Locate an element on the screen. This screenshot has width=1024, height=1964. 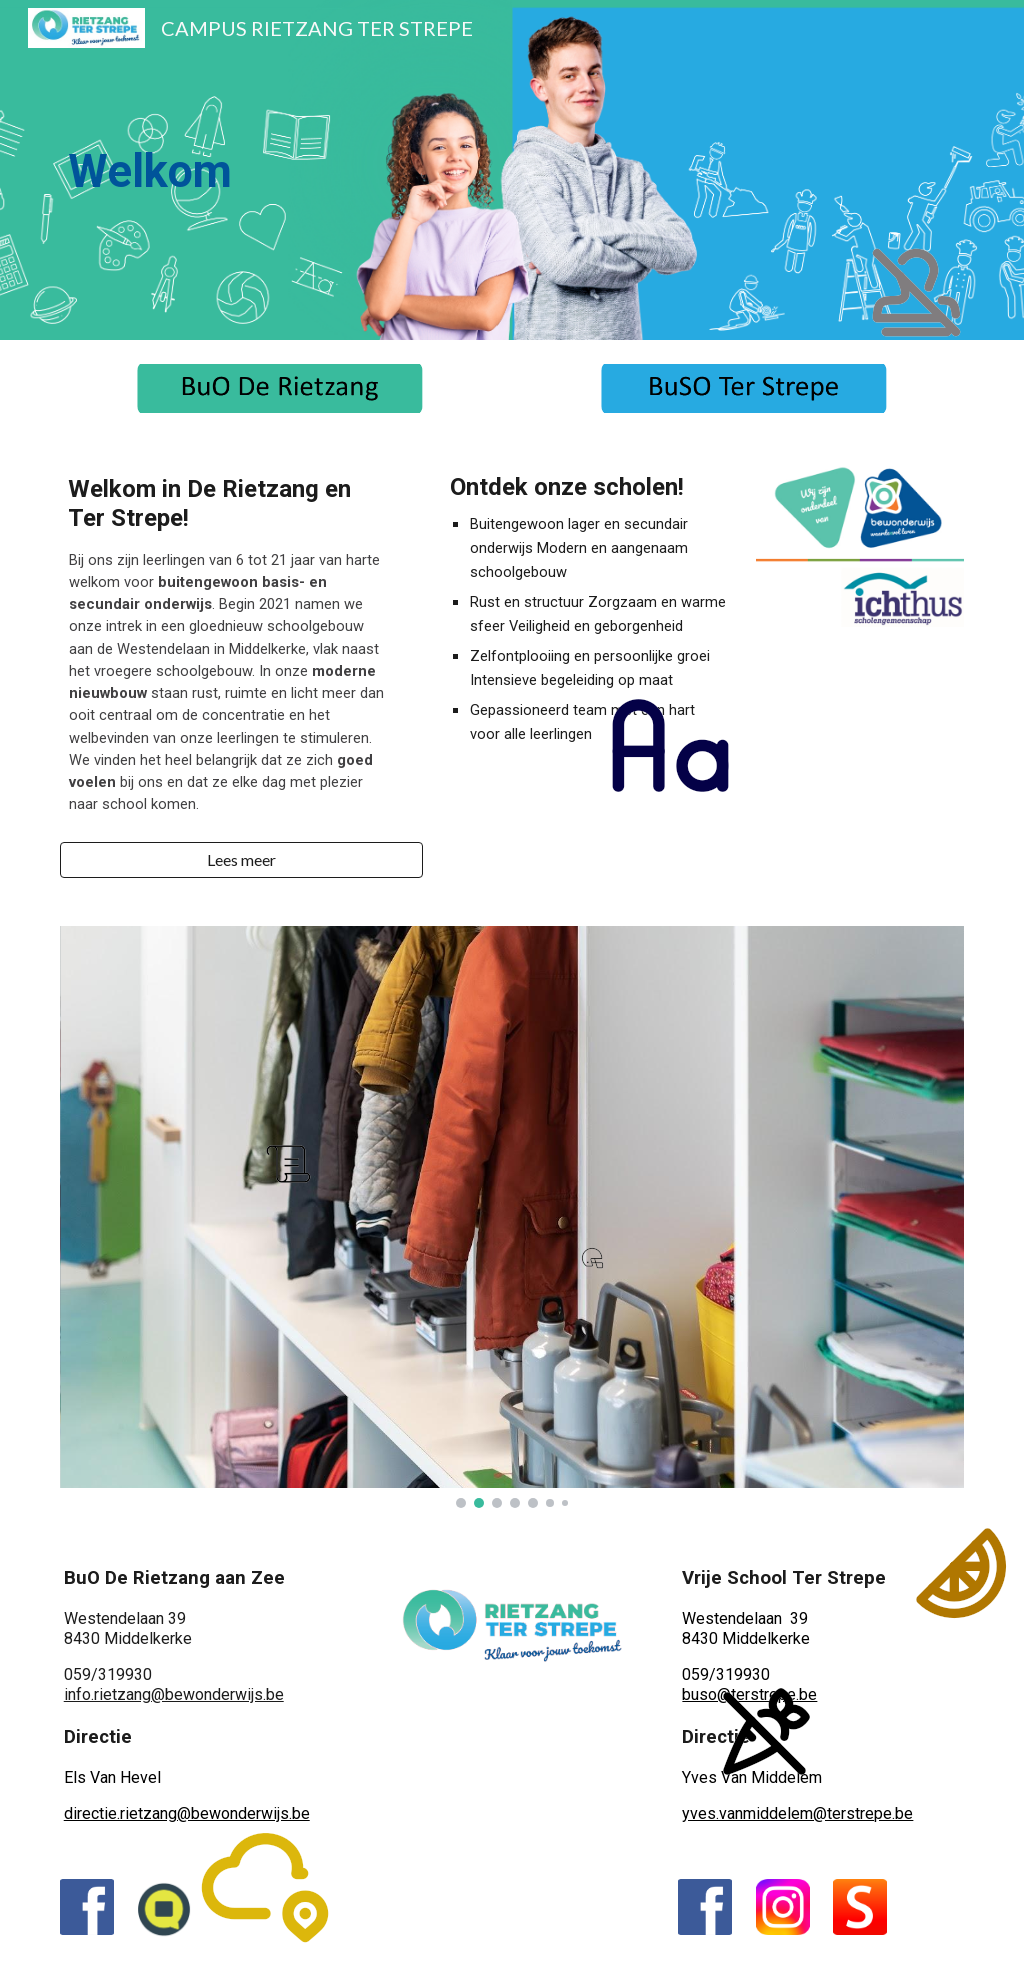
approval or stamping feature disabled is located at coordinates (916, 292).